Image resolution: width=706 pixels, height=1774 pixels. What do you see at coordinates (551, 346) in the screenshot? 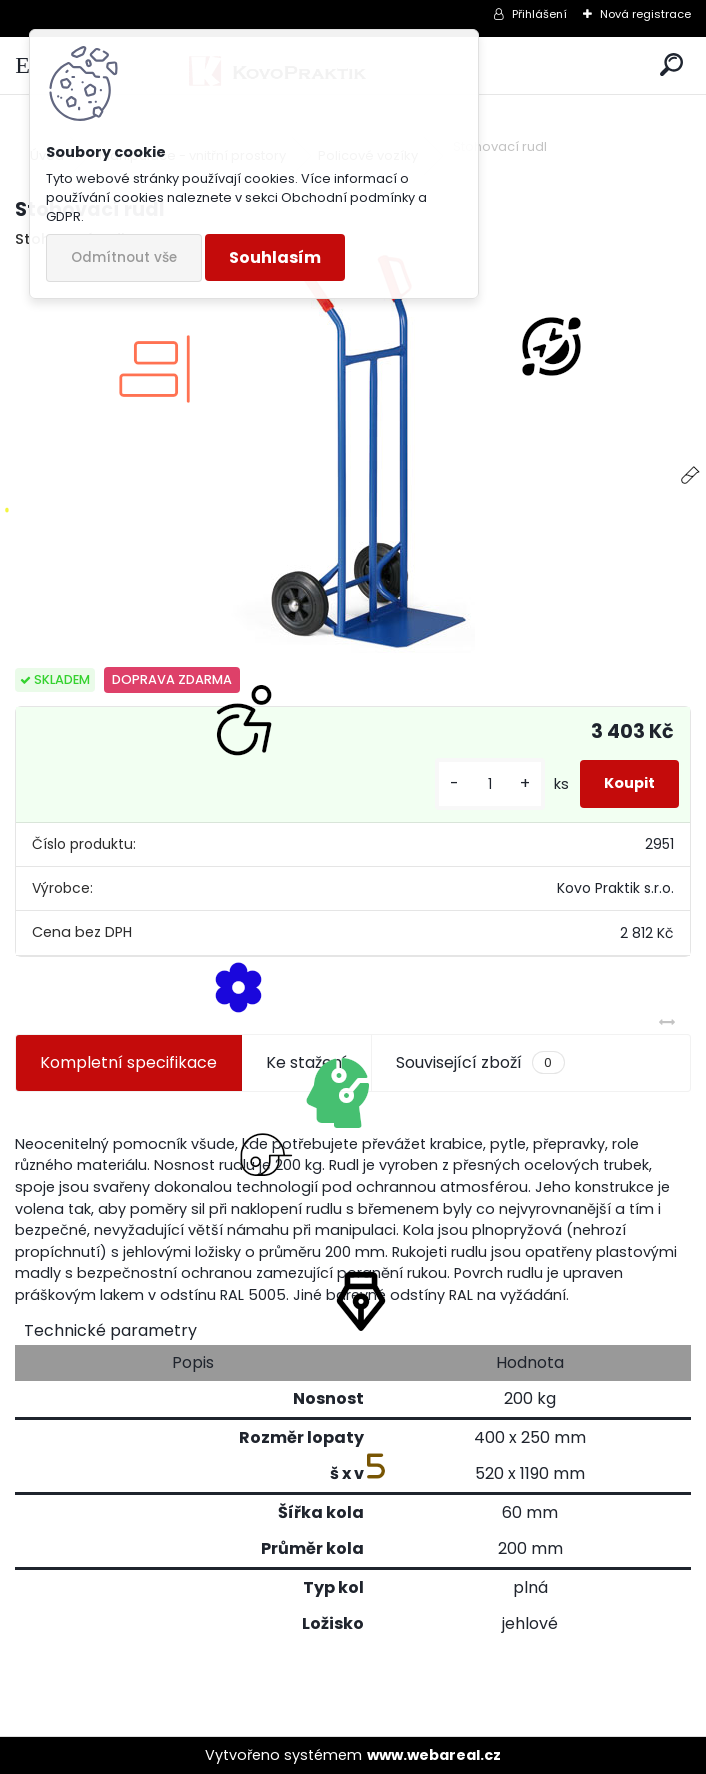
I see `react with laughing emoji` at bounding box center [551, 346].